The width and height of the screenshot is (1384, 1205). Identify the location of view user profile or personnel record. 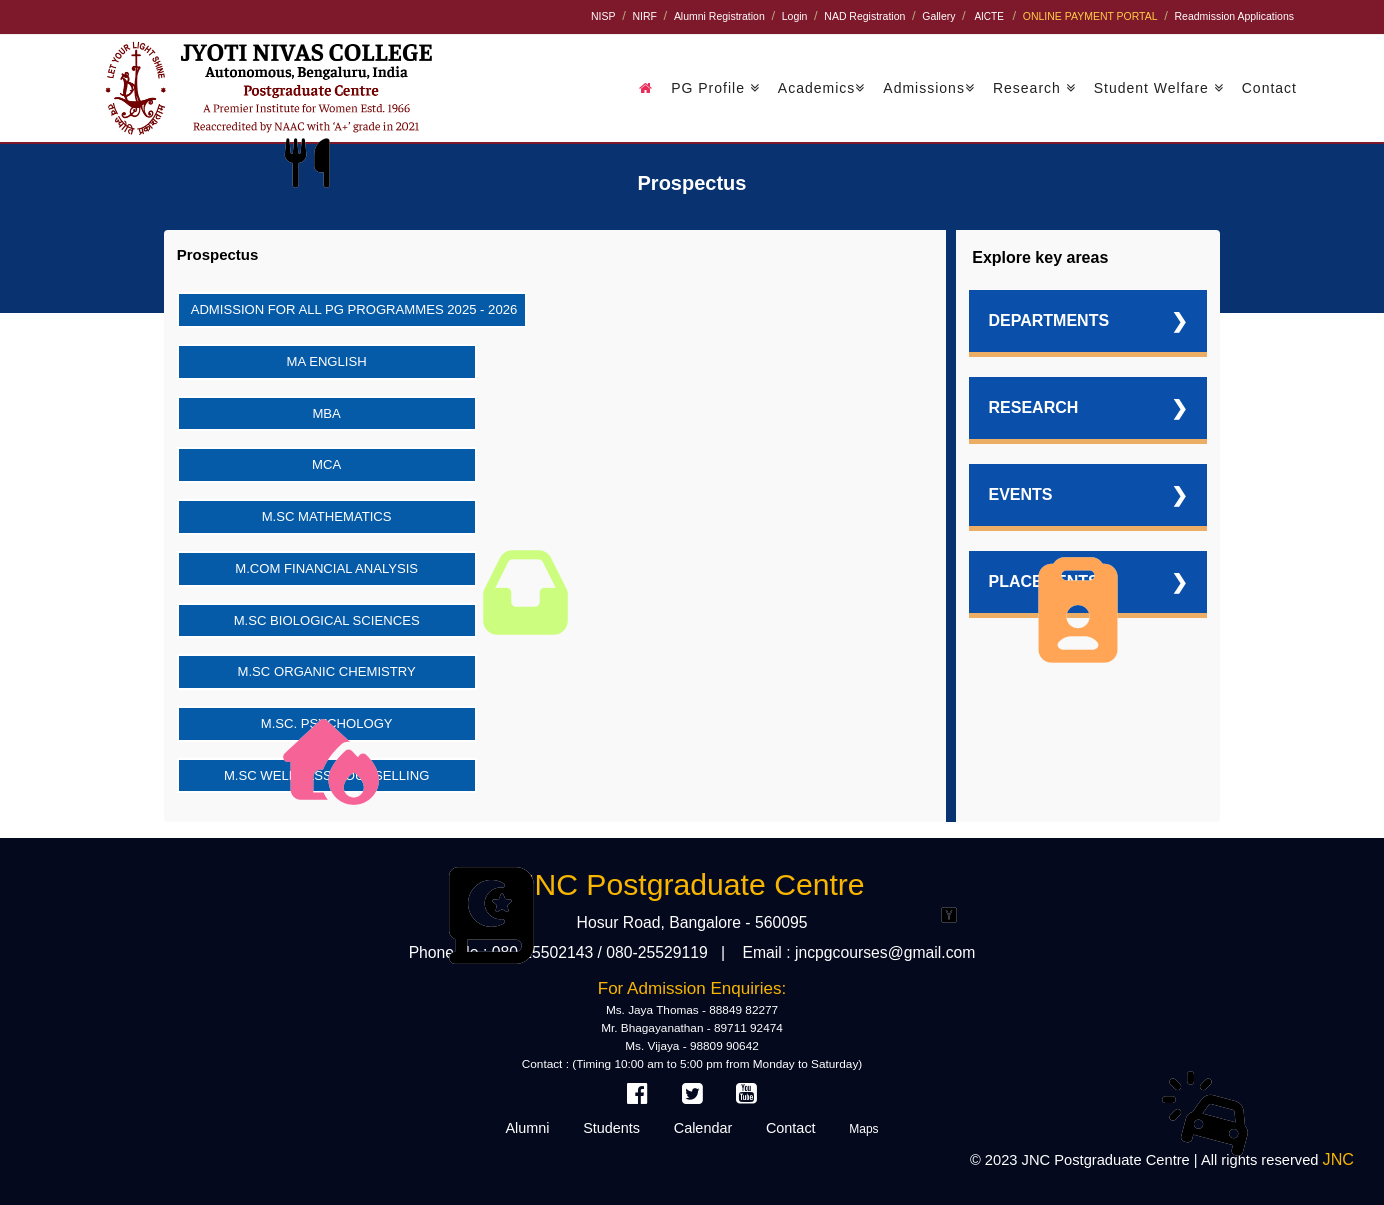
(1078, 610).